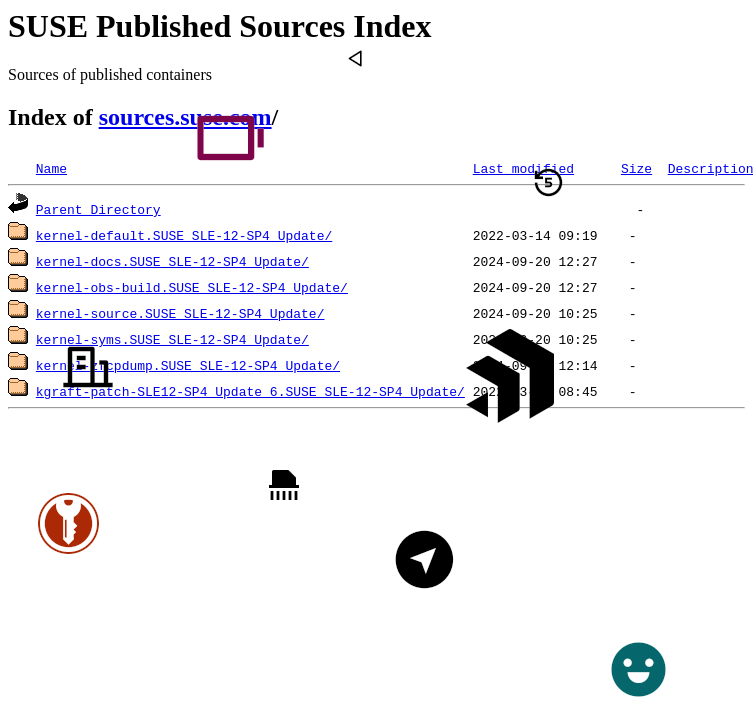 The height and width of the screenshot is (720, 753). I want to click on view current battery level, so click(229, 138).